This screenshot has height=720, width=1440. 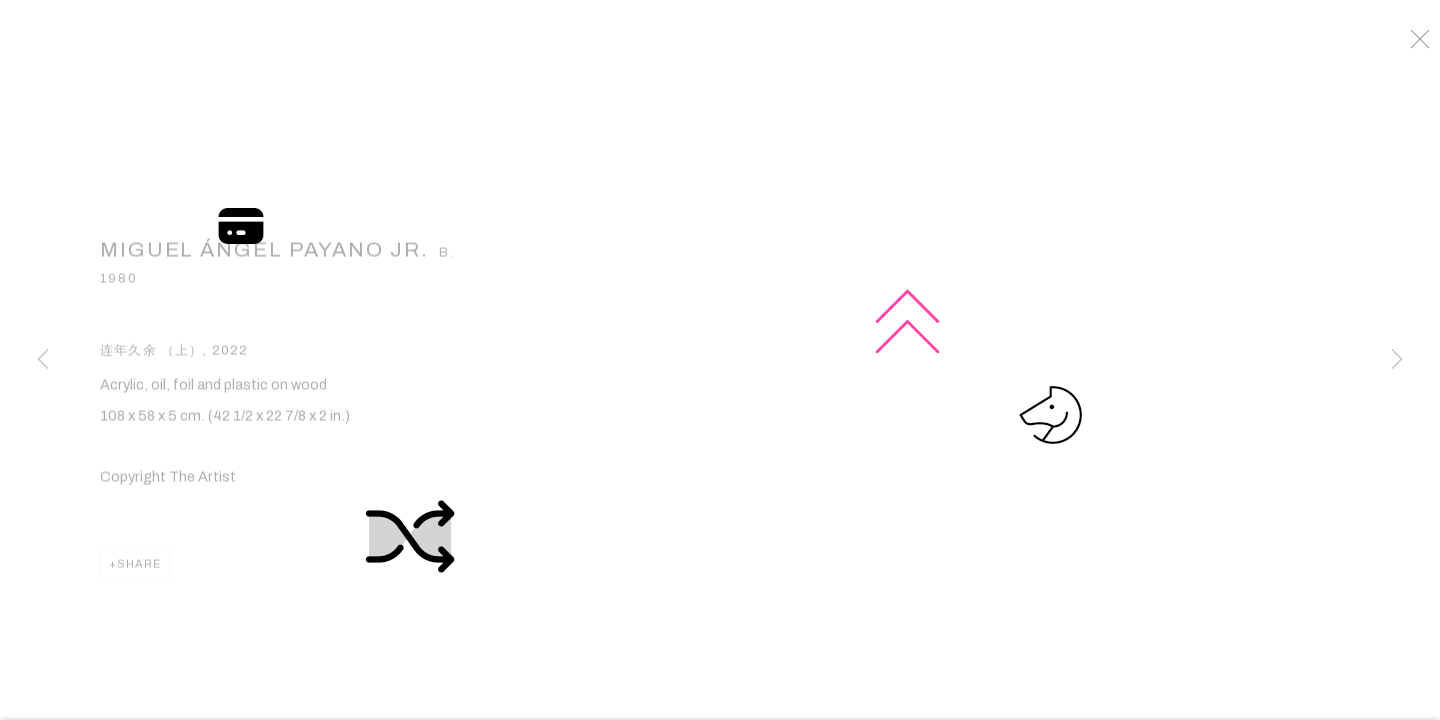 I want to click on access equestrian or horse-related features, so click(x=1053, y=415).